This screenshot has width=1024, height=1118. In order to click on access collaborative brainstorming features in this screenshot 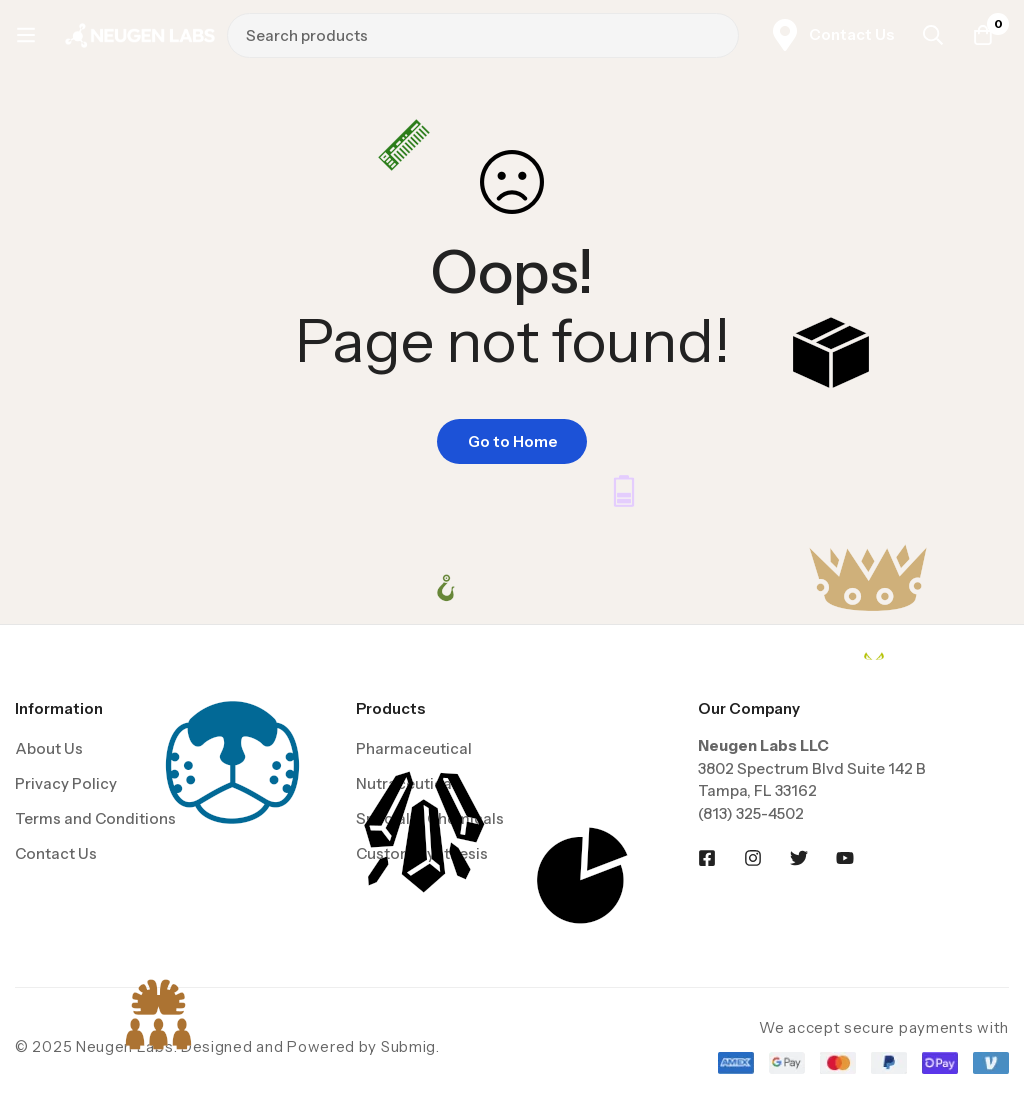, I will do `click(158, 1014)`.